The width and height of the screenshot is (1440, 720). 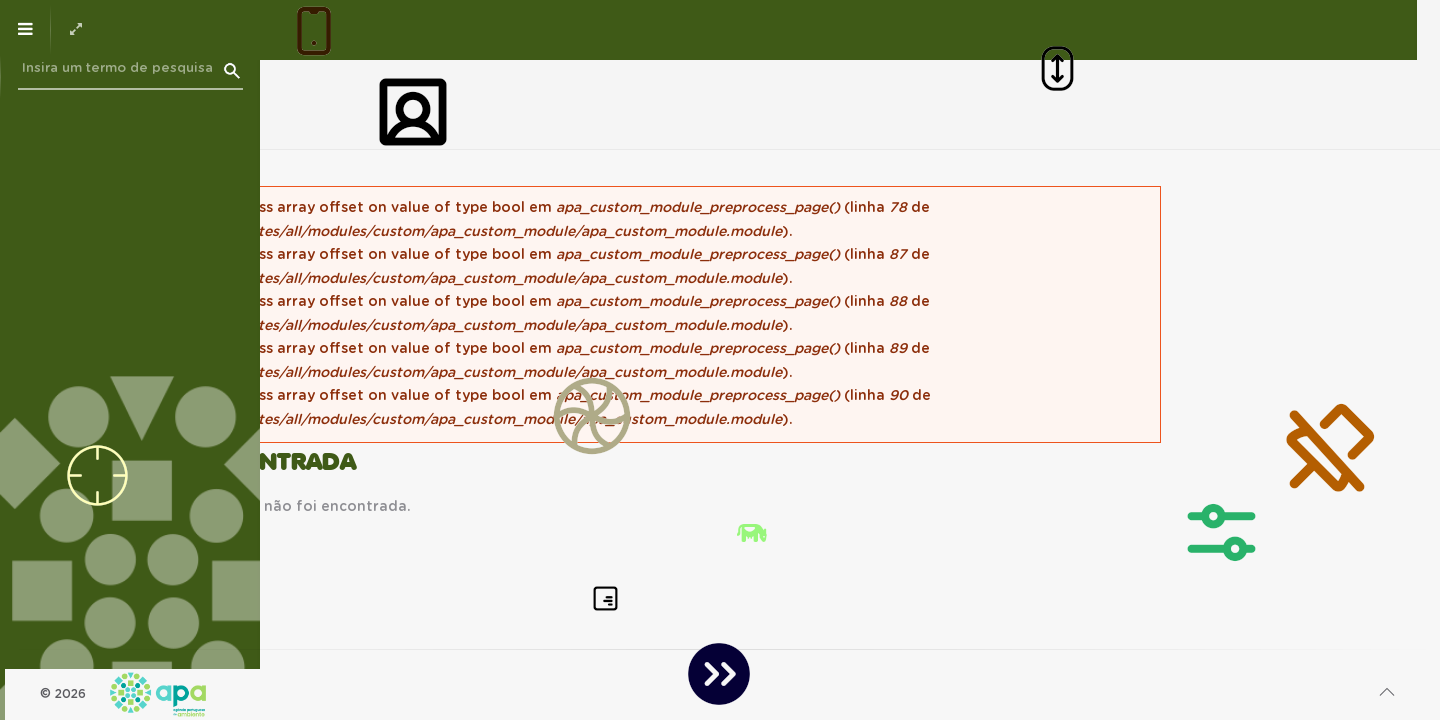 What do you see at coordinates (1057, 68) in the screenshot?
I see `scroll up and down on the page` at bounding box center [1057, 68].